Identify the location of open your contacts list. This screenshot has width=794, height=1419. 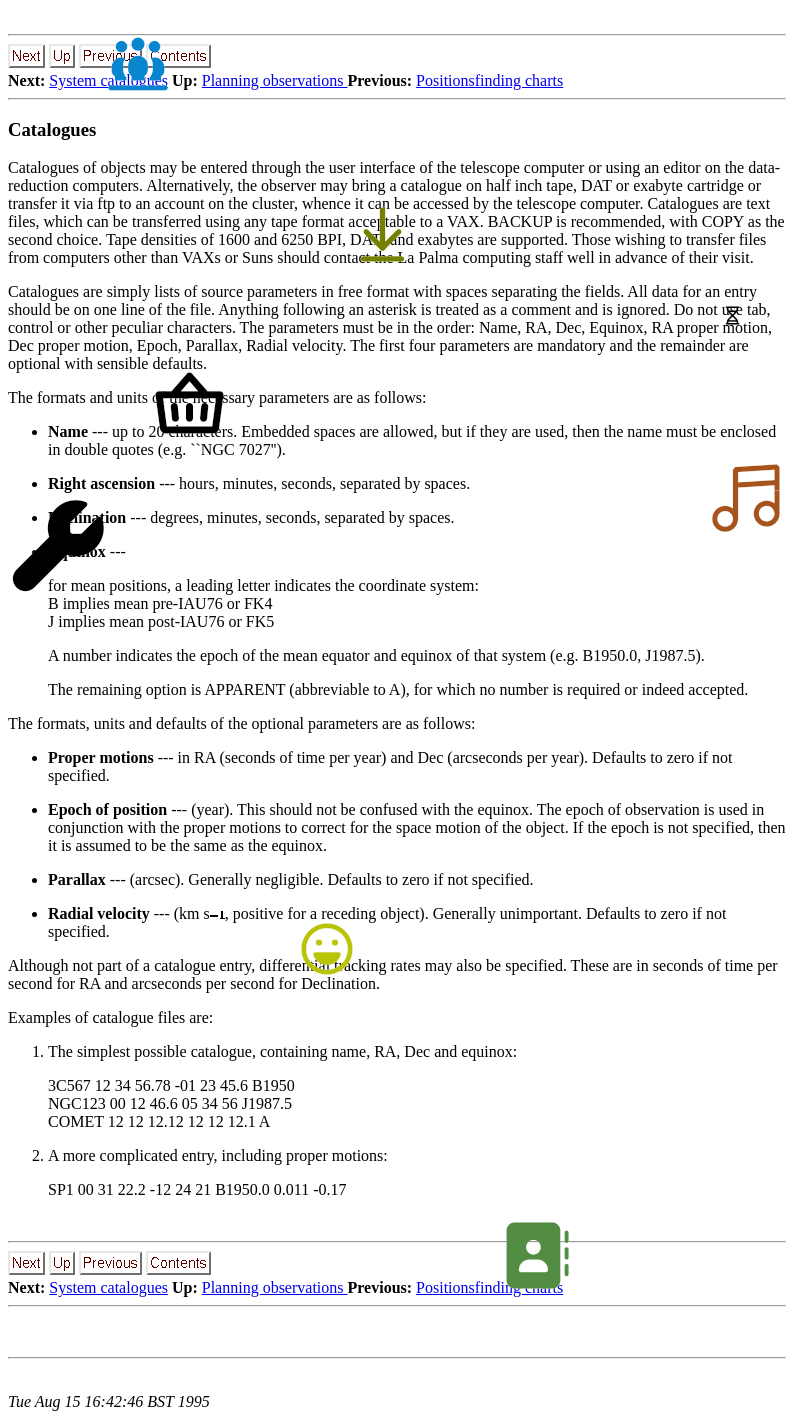
(535, 1255).